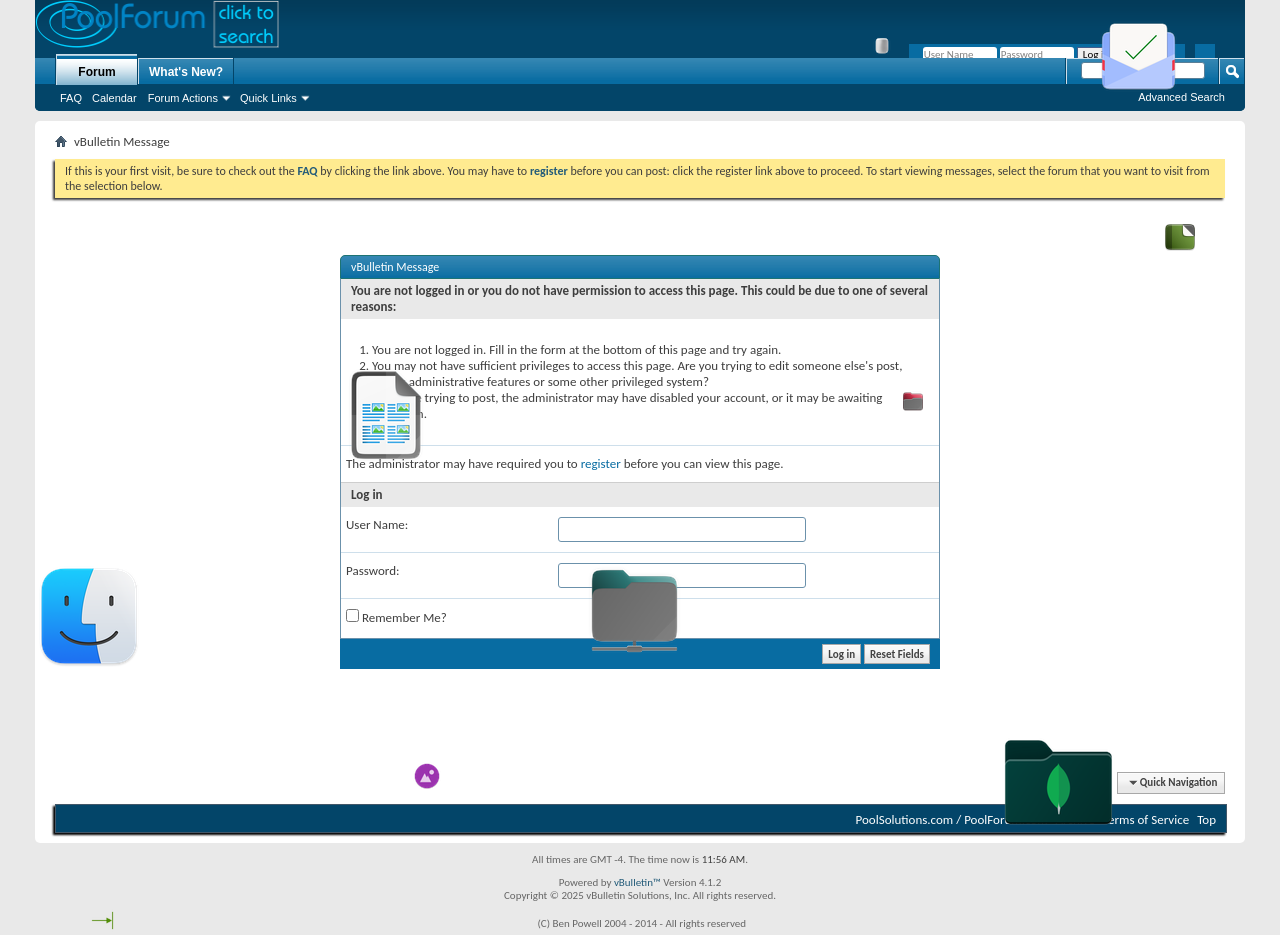 The width and height of the screenshot is (1280, 935). What do you see at coordinates (386, 415) in the screenshot?
I see `open an opendocument master document file` at bounding box center [386, 415].